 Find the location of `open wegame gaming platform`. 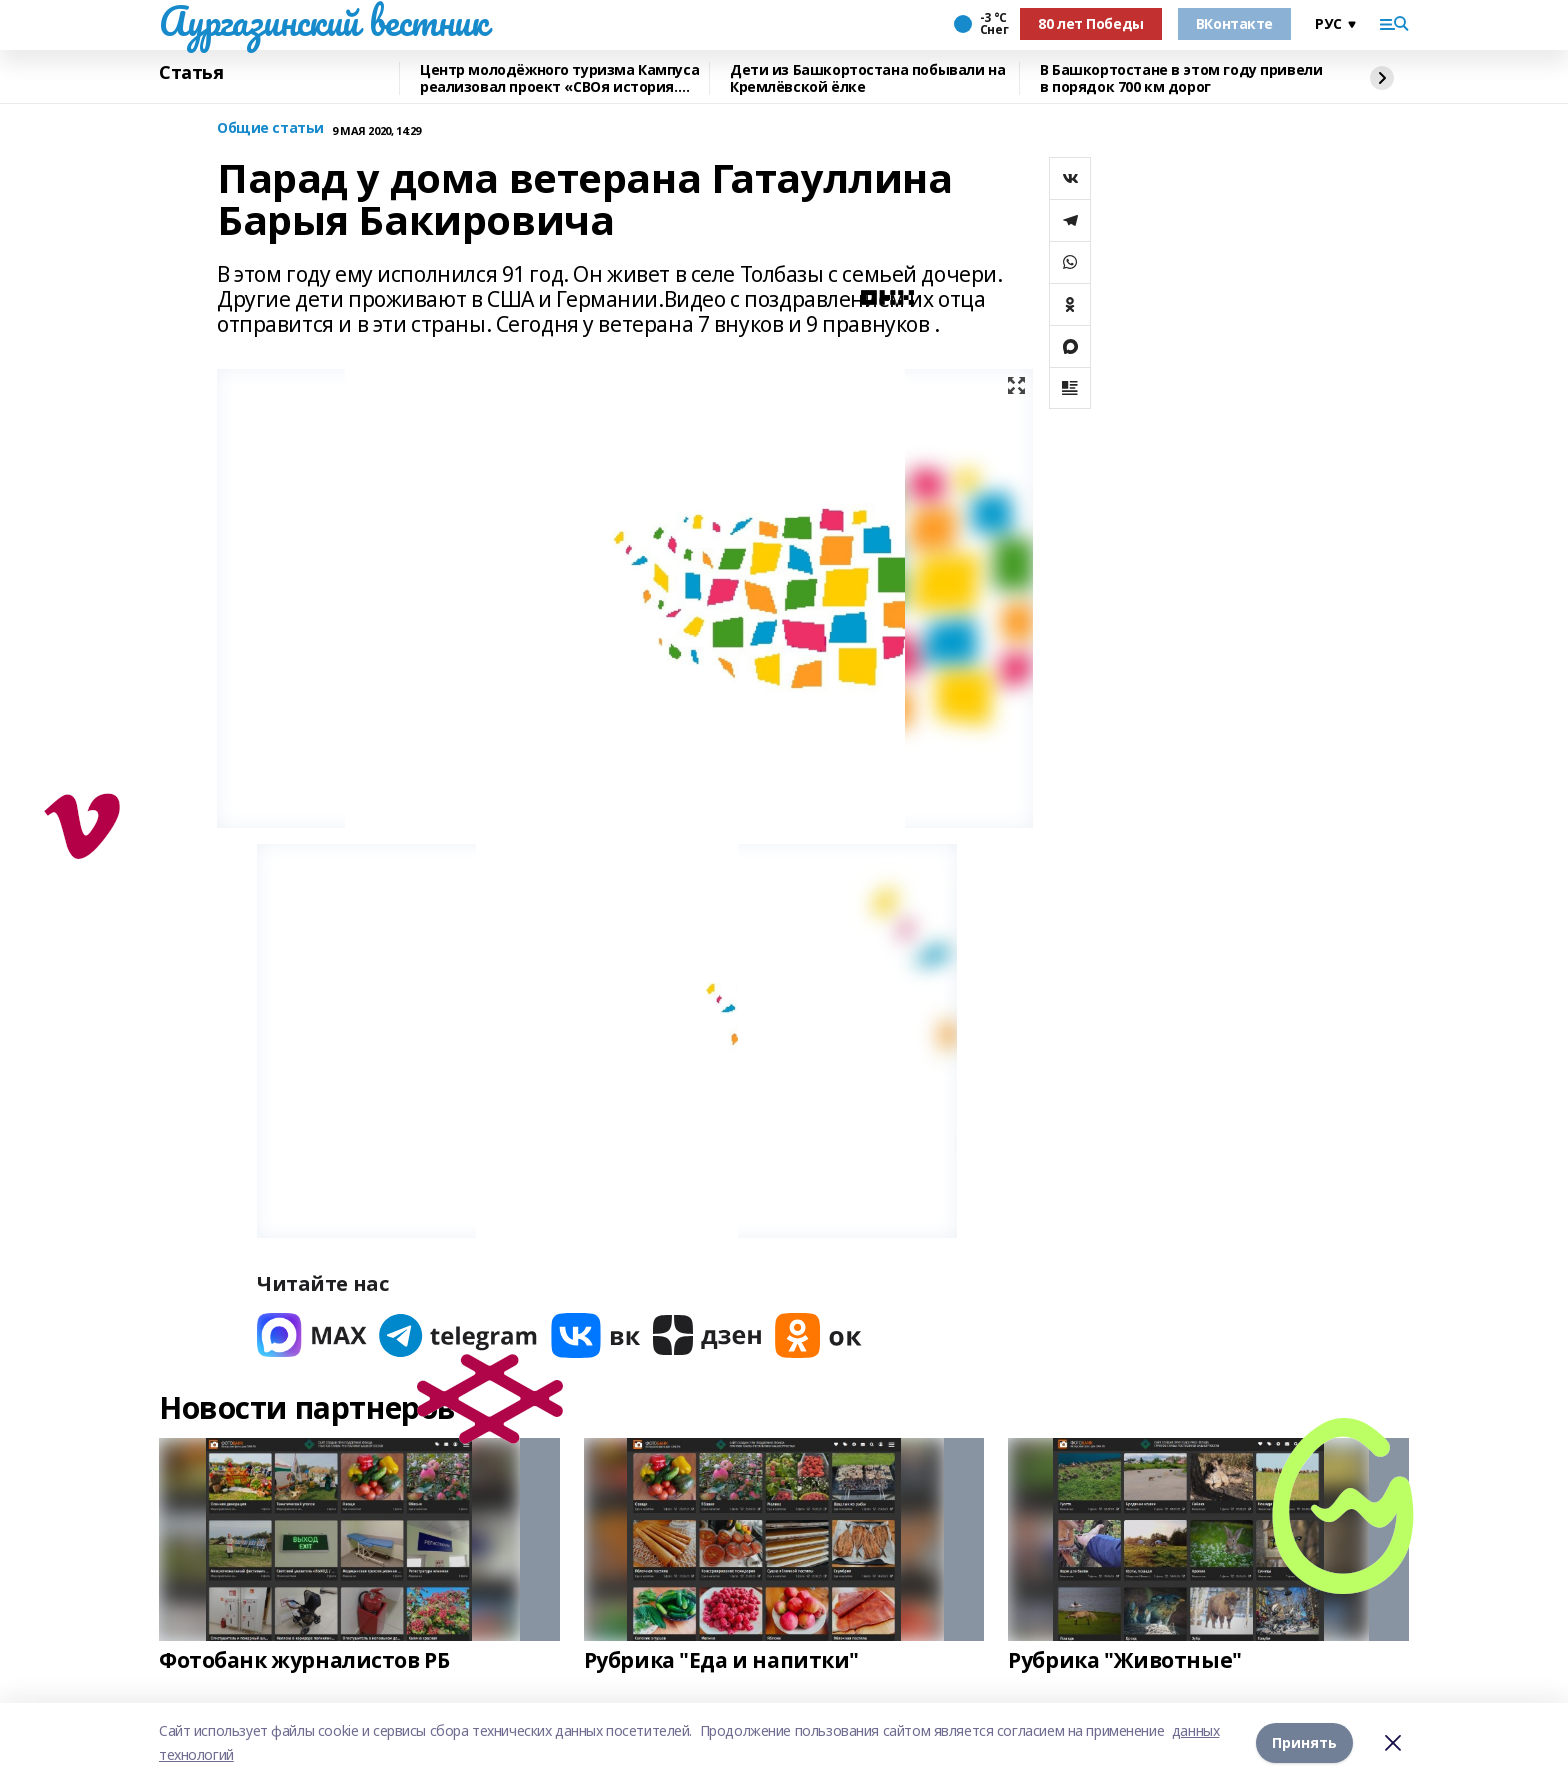

open wegame gaming platform is located at coordinates (1343, 1506).